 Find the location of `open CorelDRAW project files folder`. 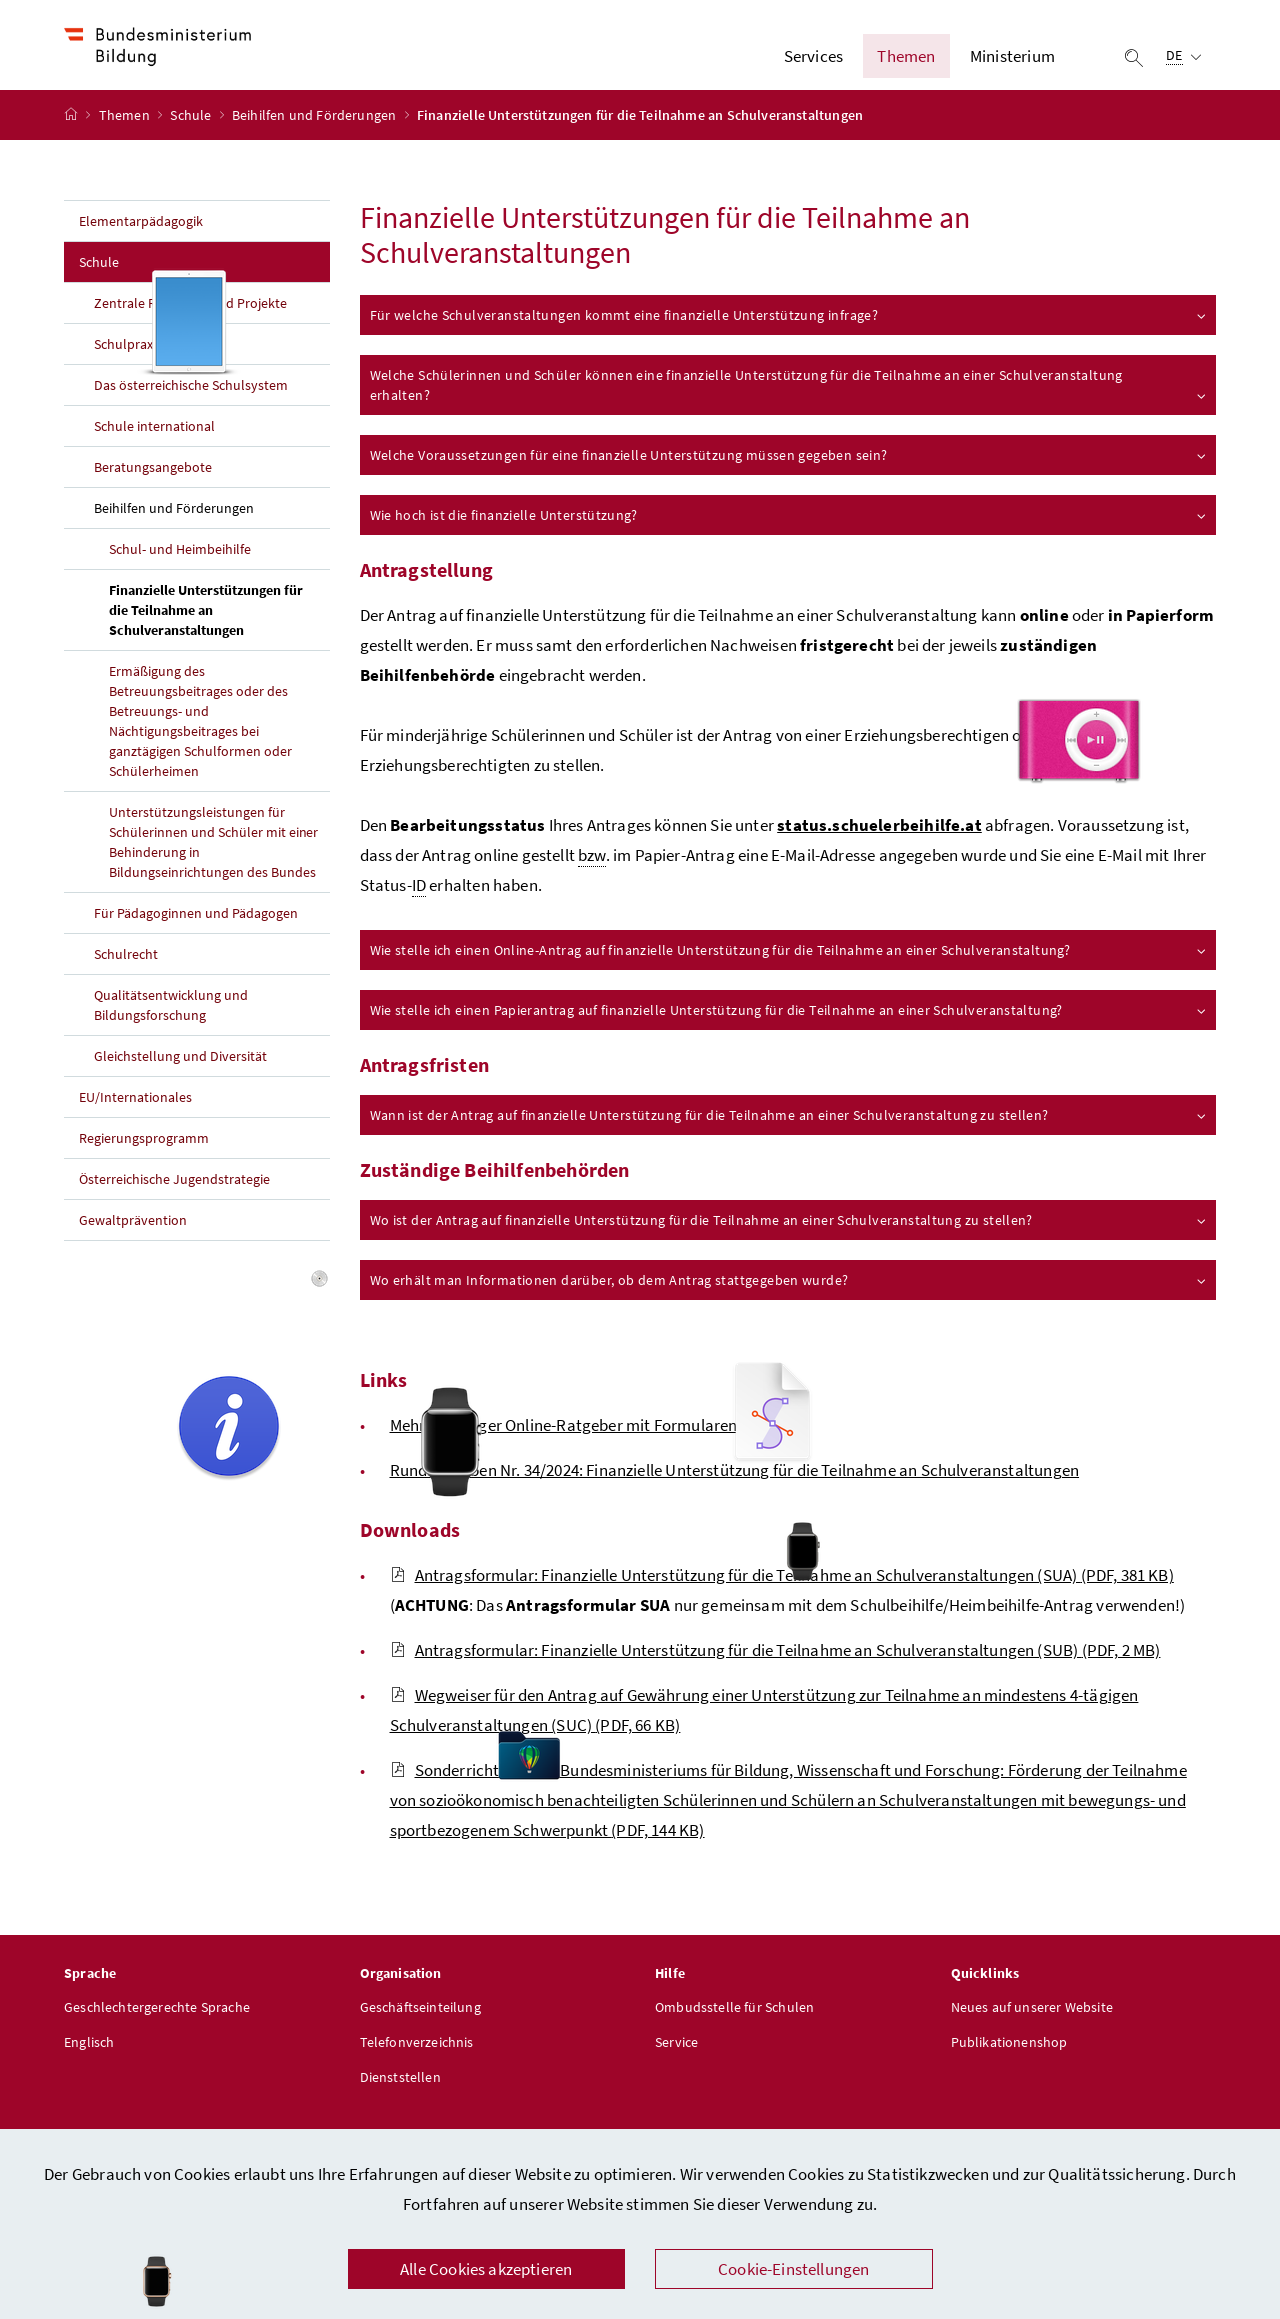

open CorelDRAW project files folder is located at coordinates (529, 1757).